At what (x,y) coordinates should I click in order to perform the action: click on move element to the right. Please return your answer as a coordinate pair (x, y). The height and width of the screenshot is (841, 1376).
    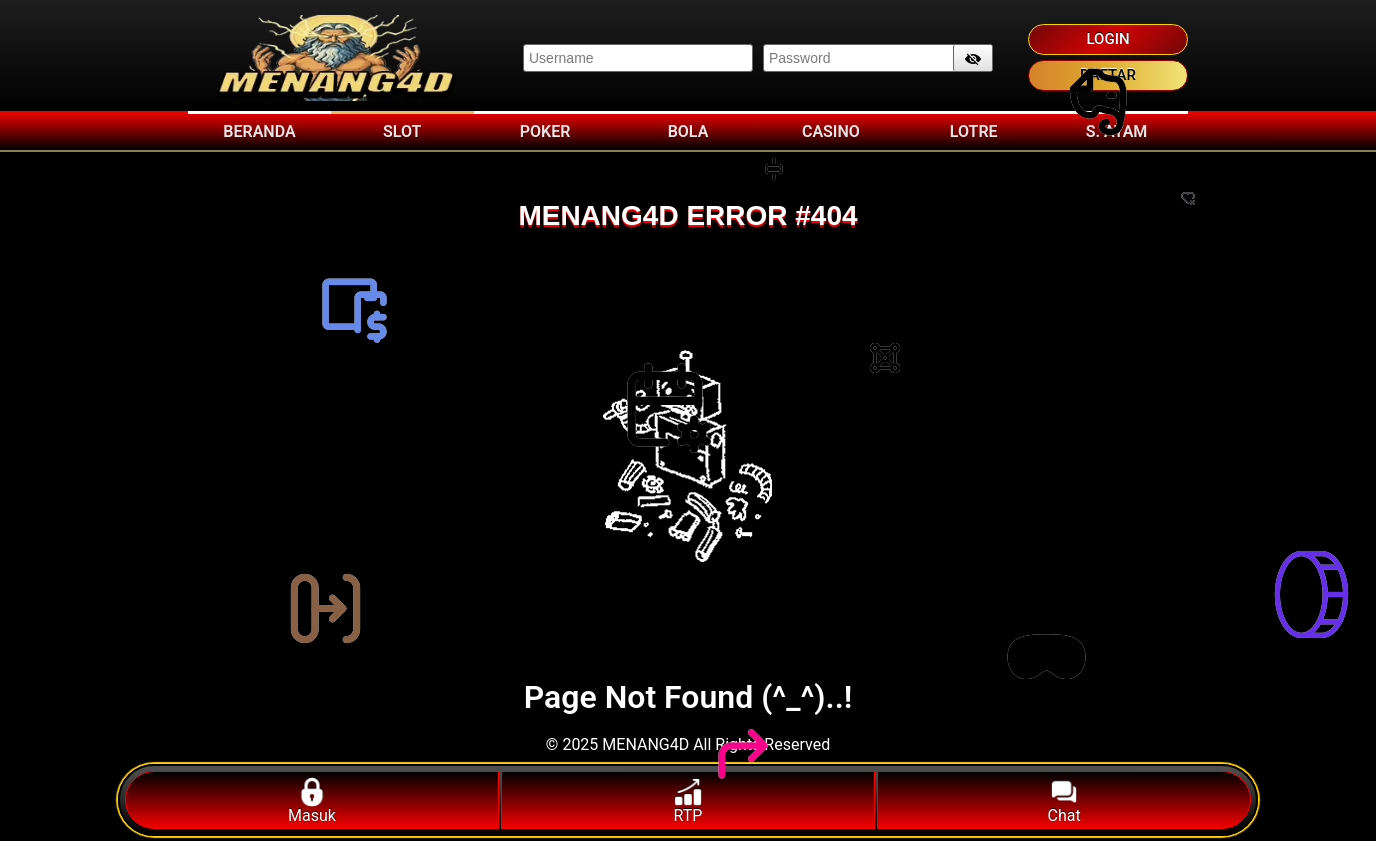
    Looking at the image, I should click on (325, 608).